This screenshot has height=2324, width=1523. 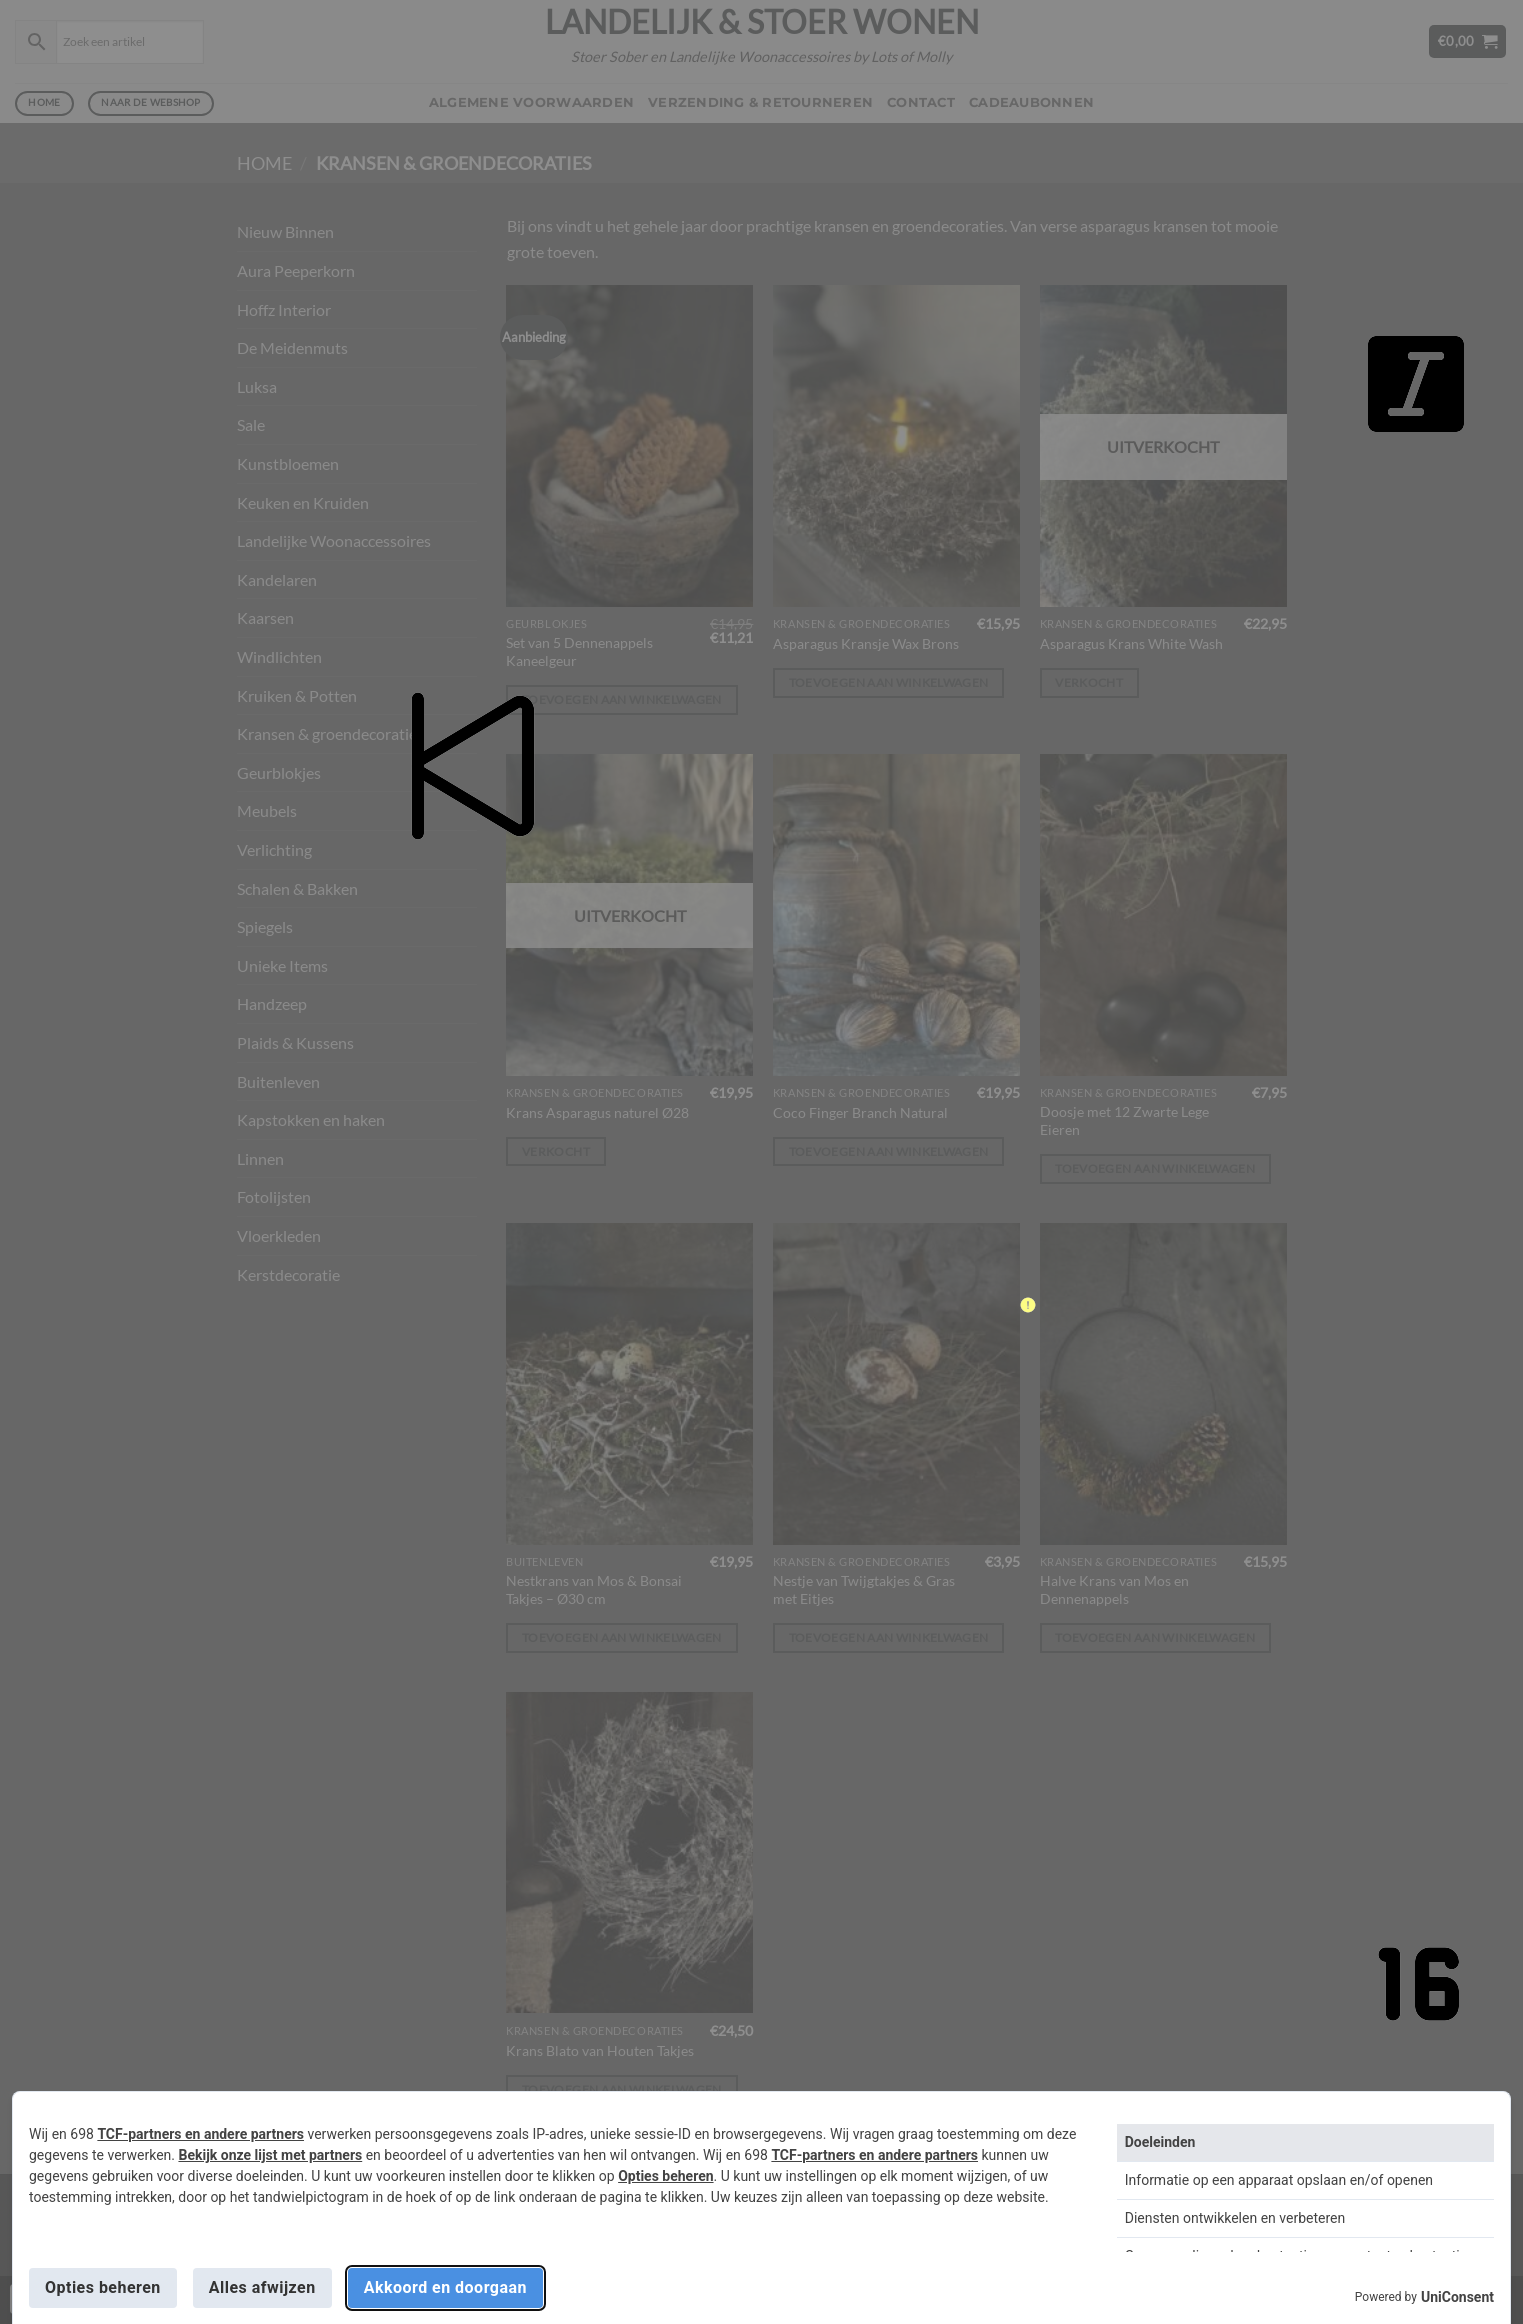 What do you see at coordinates (1028, 1305) in the screenshot?
I see `indicates a warning or error state` at bounding box center [1028, 1305].